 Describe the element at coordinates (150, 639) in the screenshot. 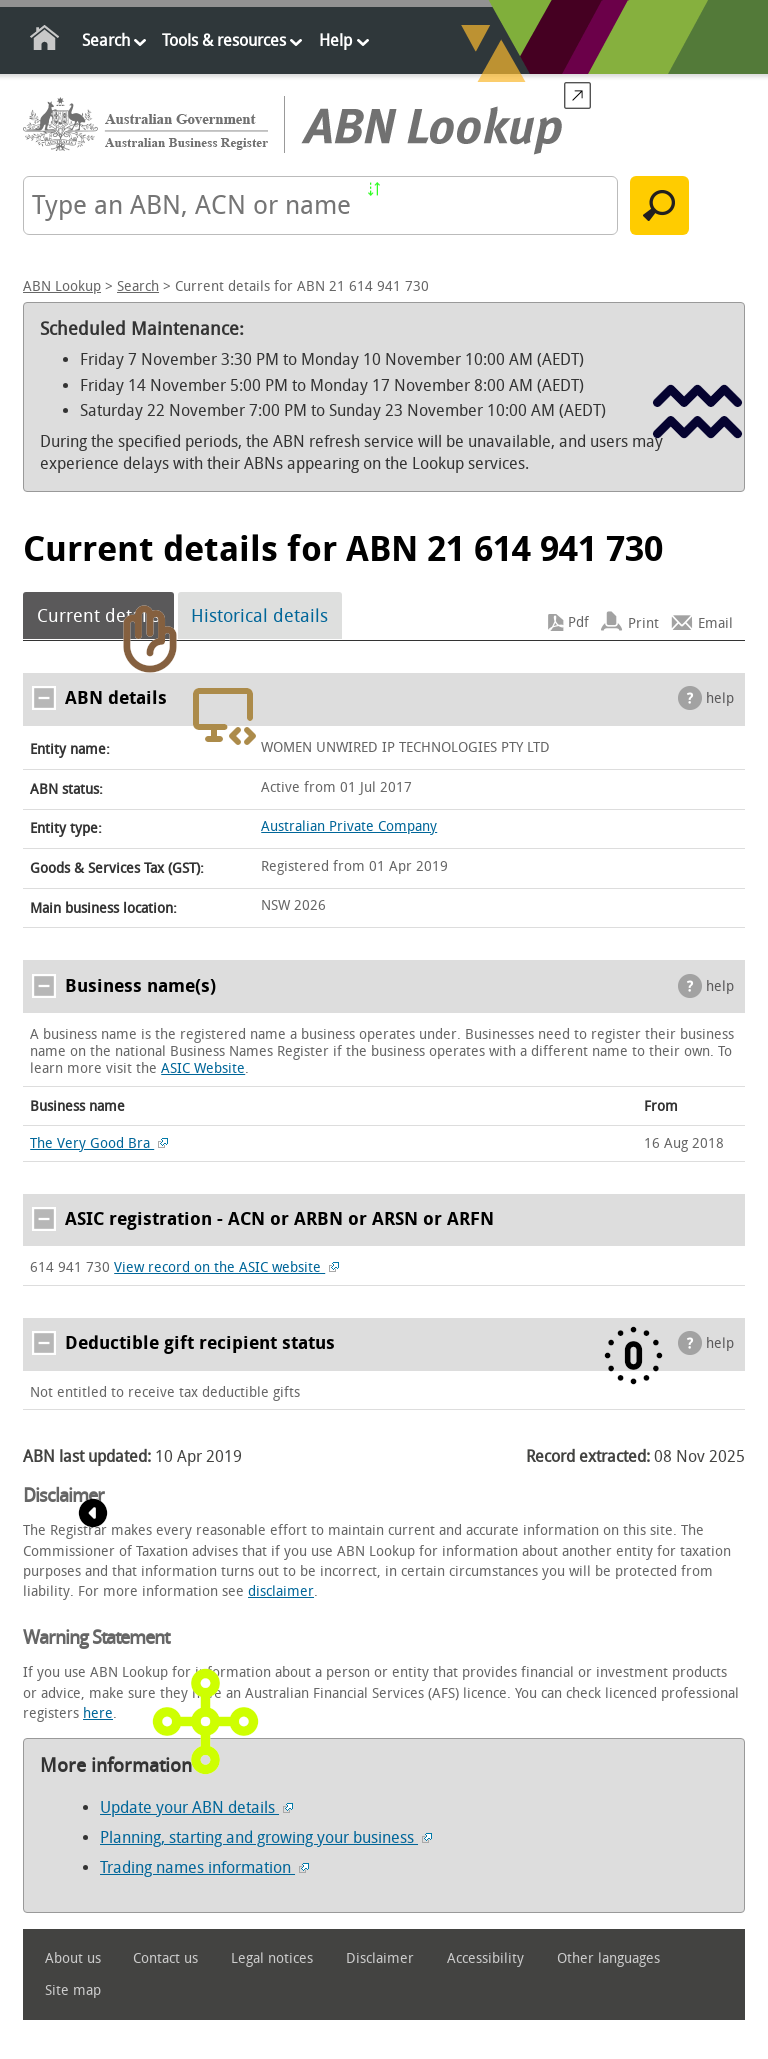

I see `stop or pause an action` at that location.